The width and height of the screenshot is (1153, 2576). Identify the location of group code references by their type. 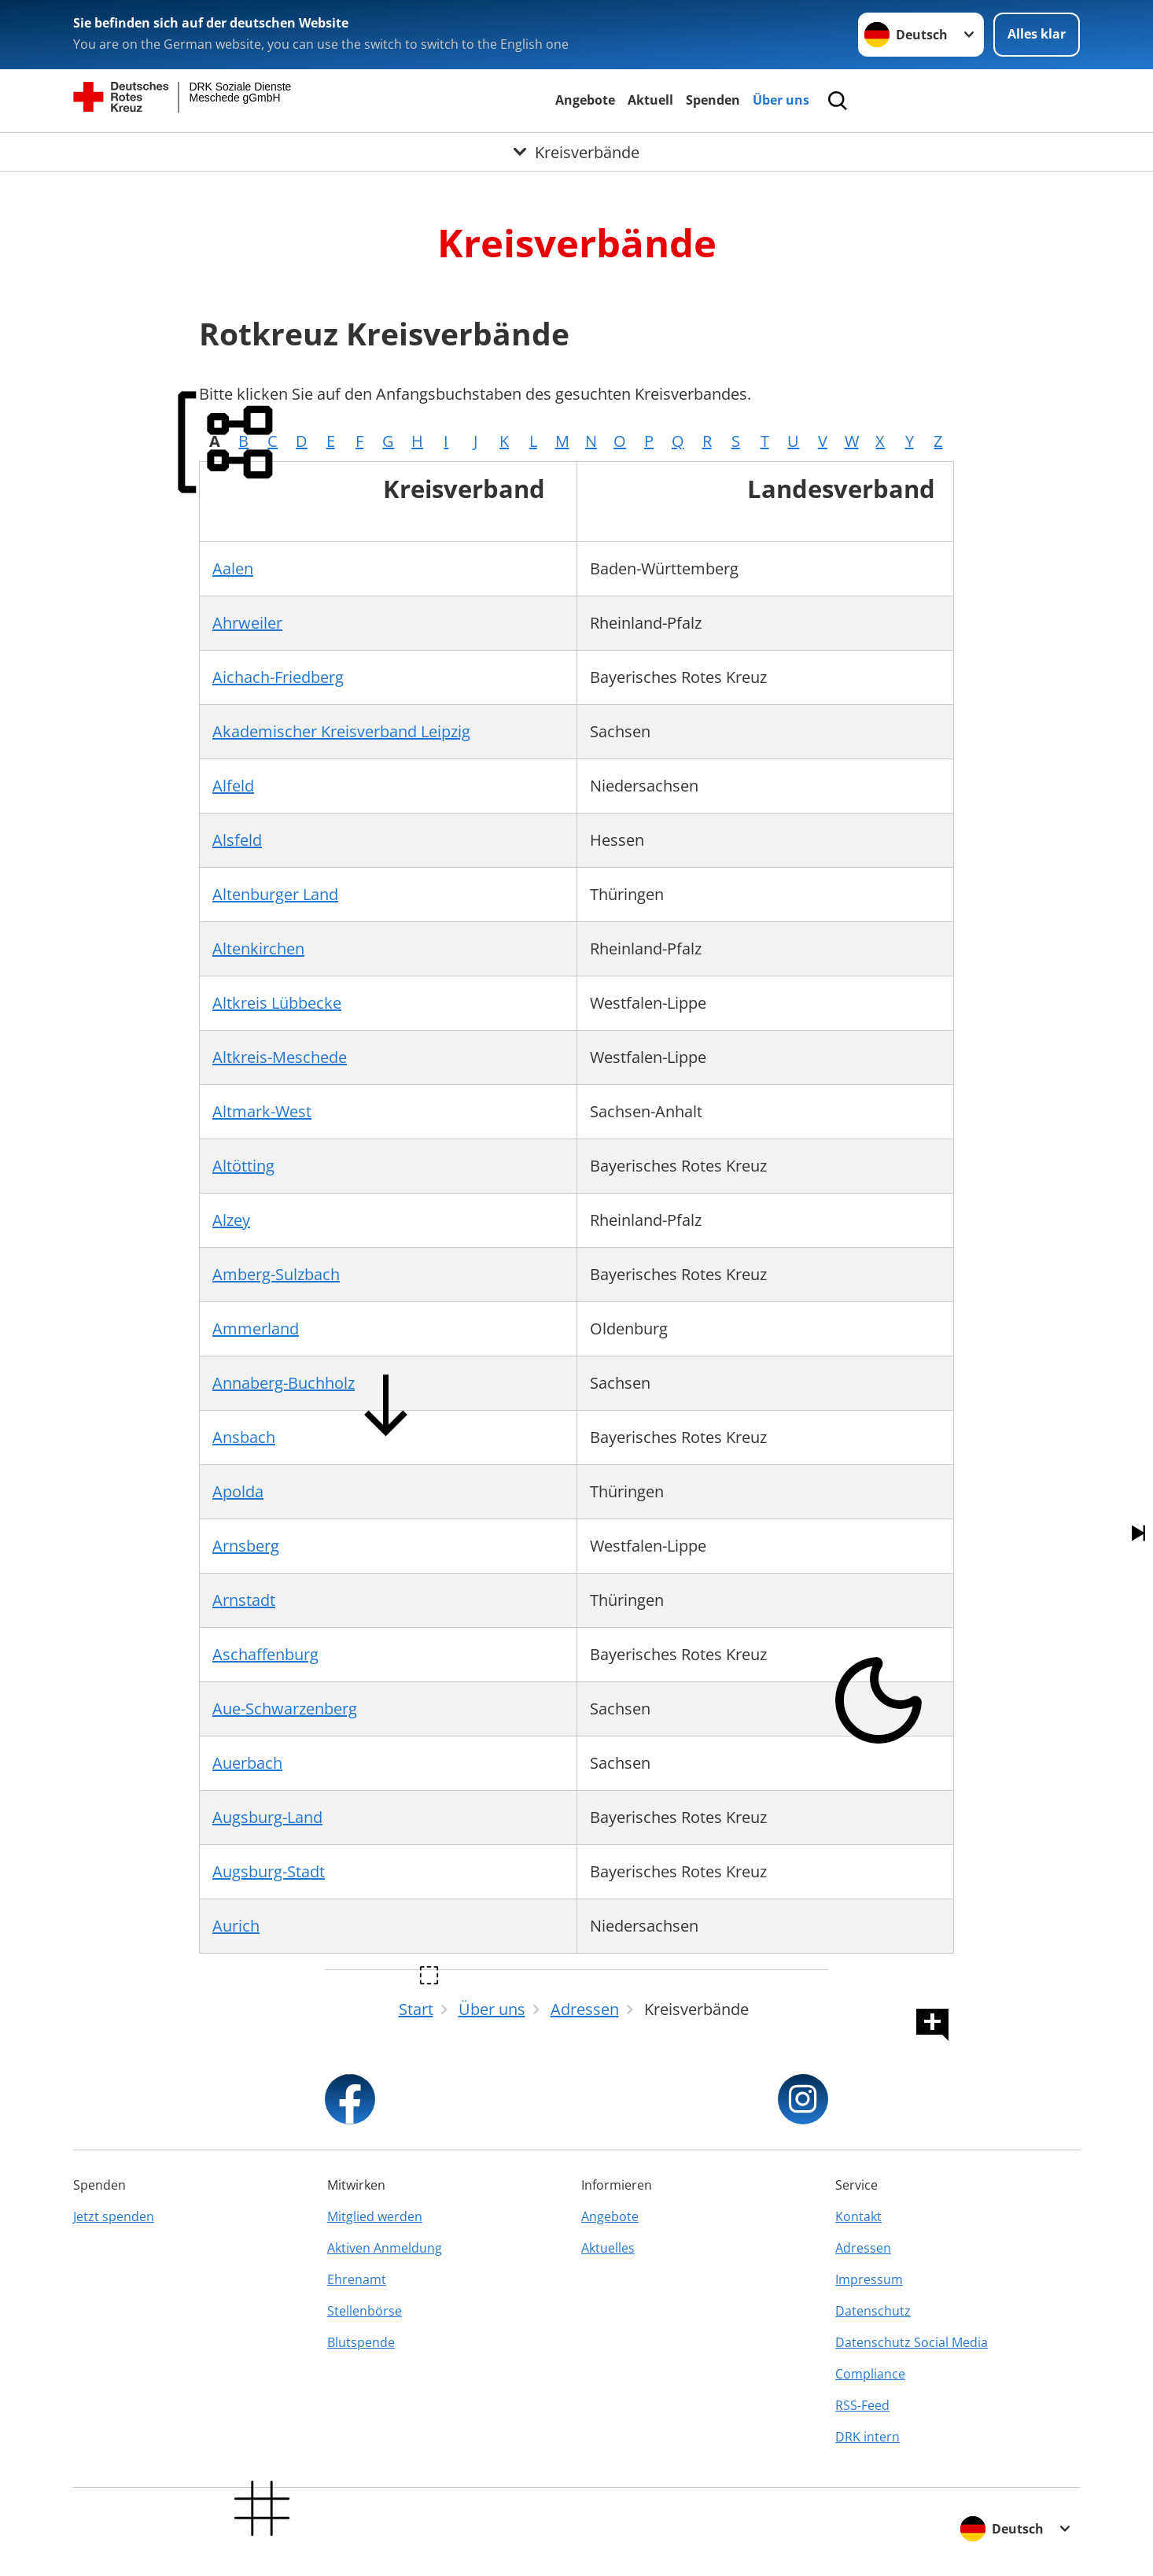
(229, 442).